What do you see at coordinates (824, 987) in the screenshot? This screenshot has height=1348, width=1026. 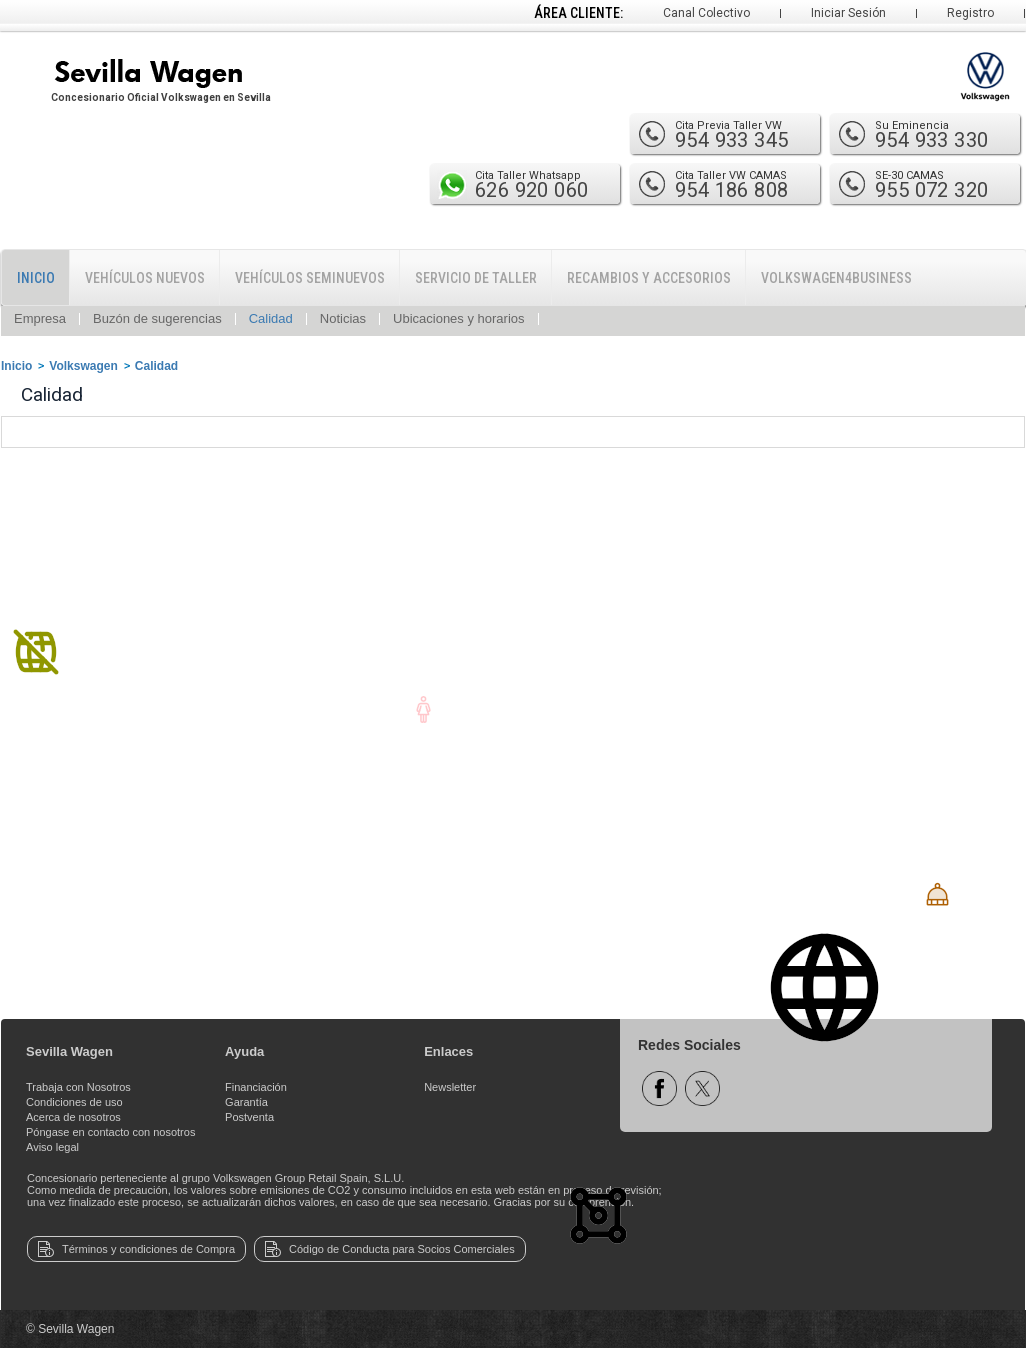 I see `switch to global or worldwide view` at bounding box center [824, 987].